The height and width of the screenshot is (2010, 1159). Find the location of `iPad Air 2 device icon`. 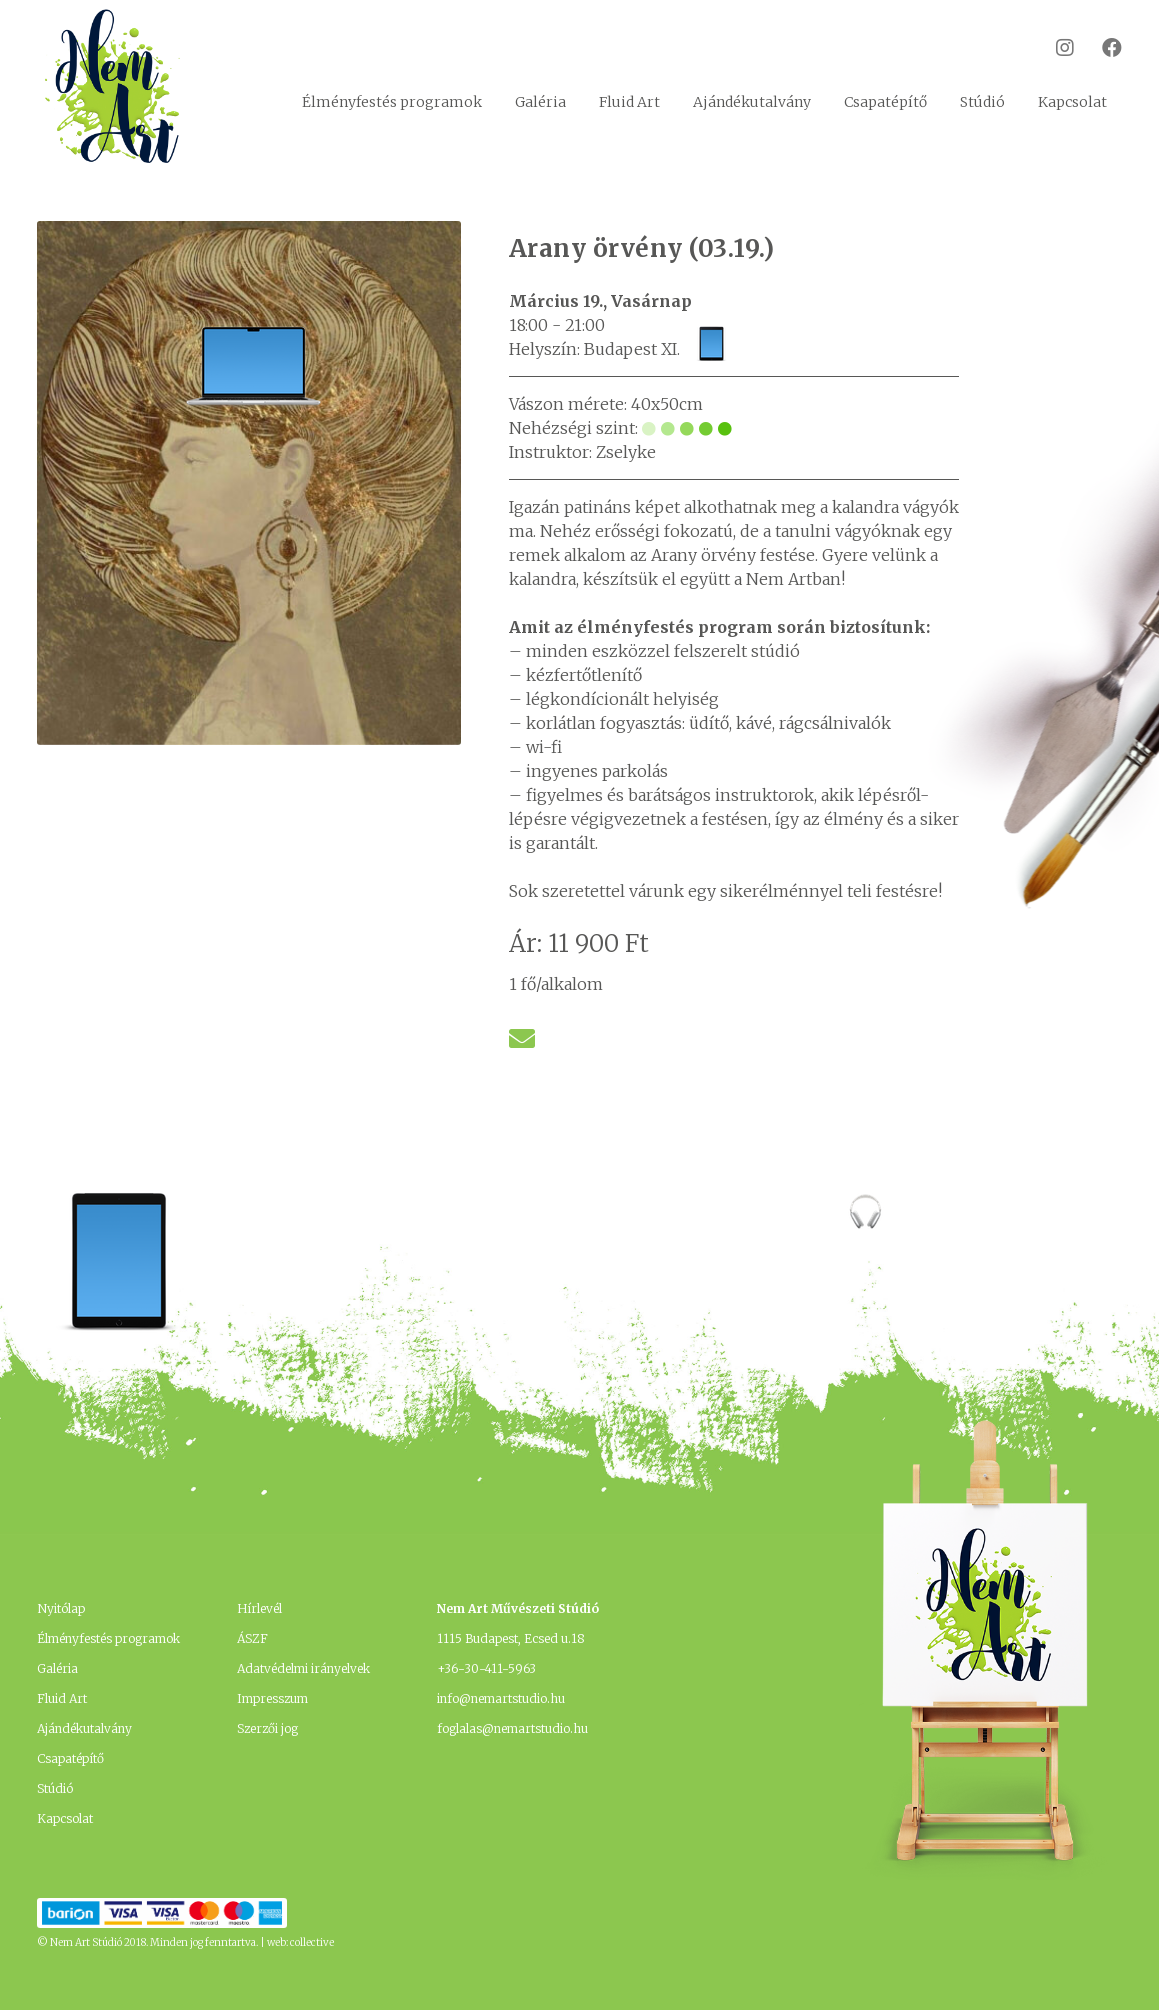

iPad Air 2 device icon is located at coordinates (711, 343).